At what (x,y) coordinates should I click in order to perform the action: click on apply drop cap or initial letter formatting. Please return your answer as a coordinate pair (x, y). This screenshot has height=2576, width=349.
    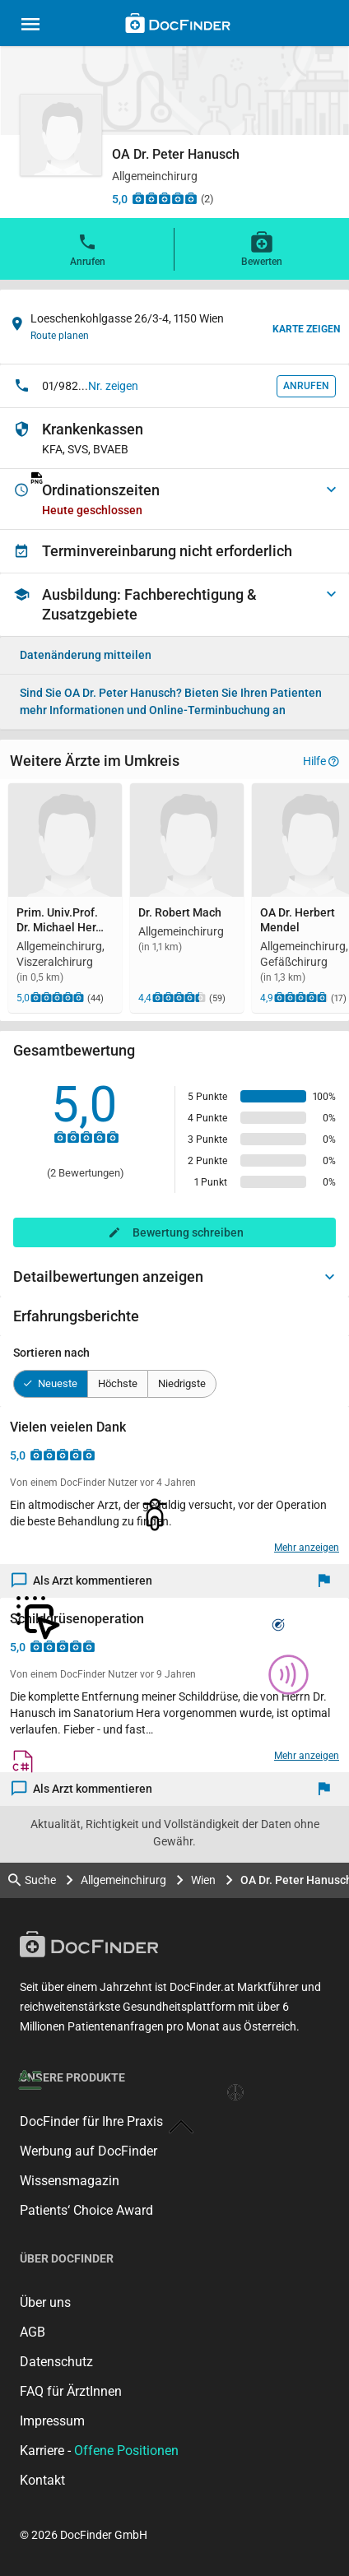
    Looking at the image, I should click on (30, 2080).